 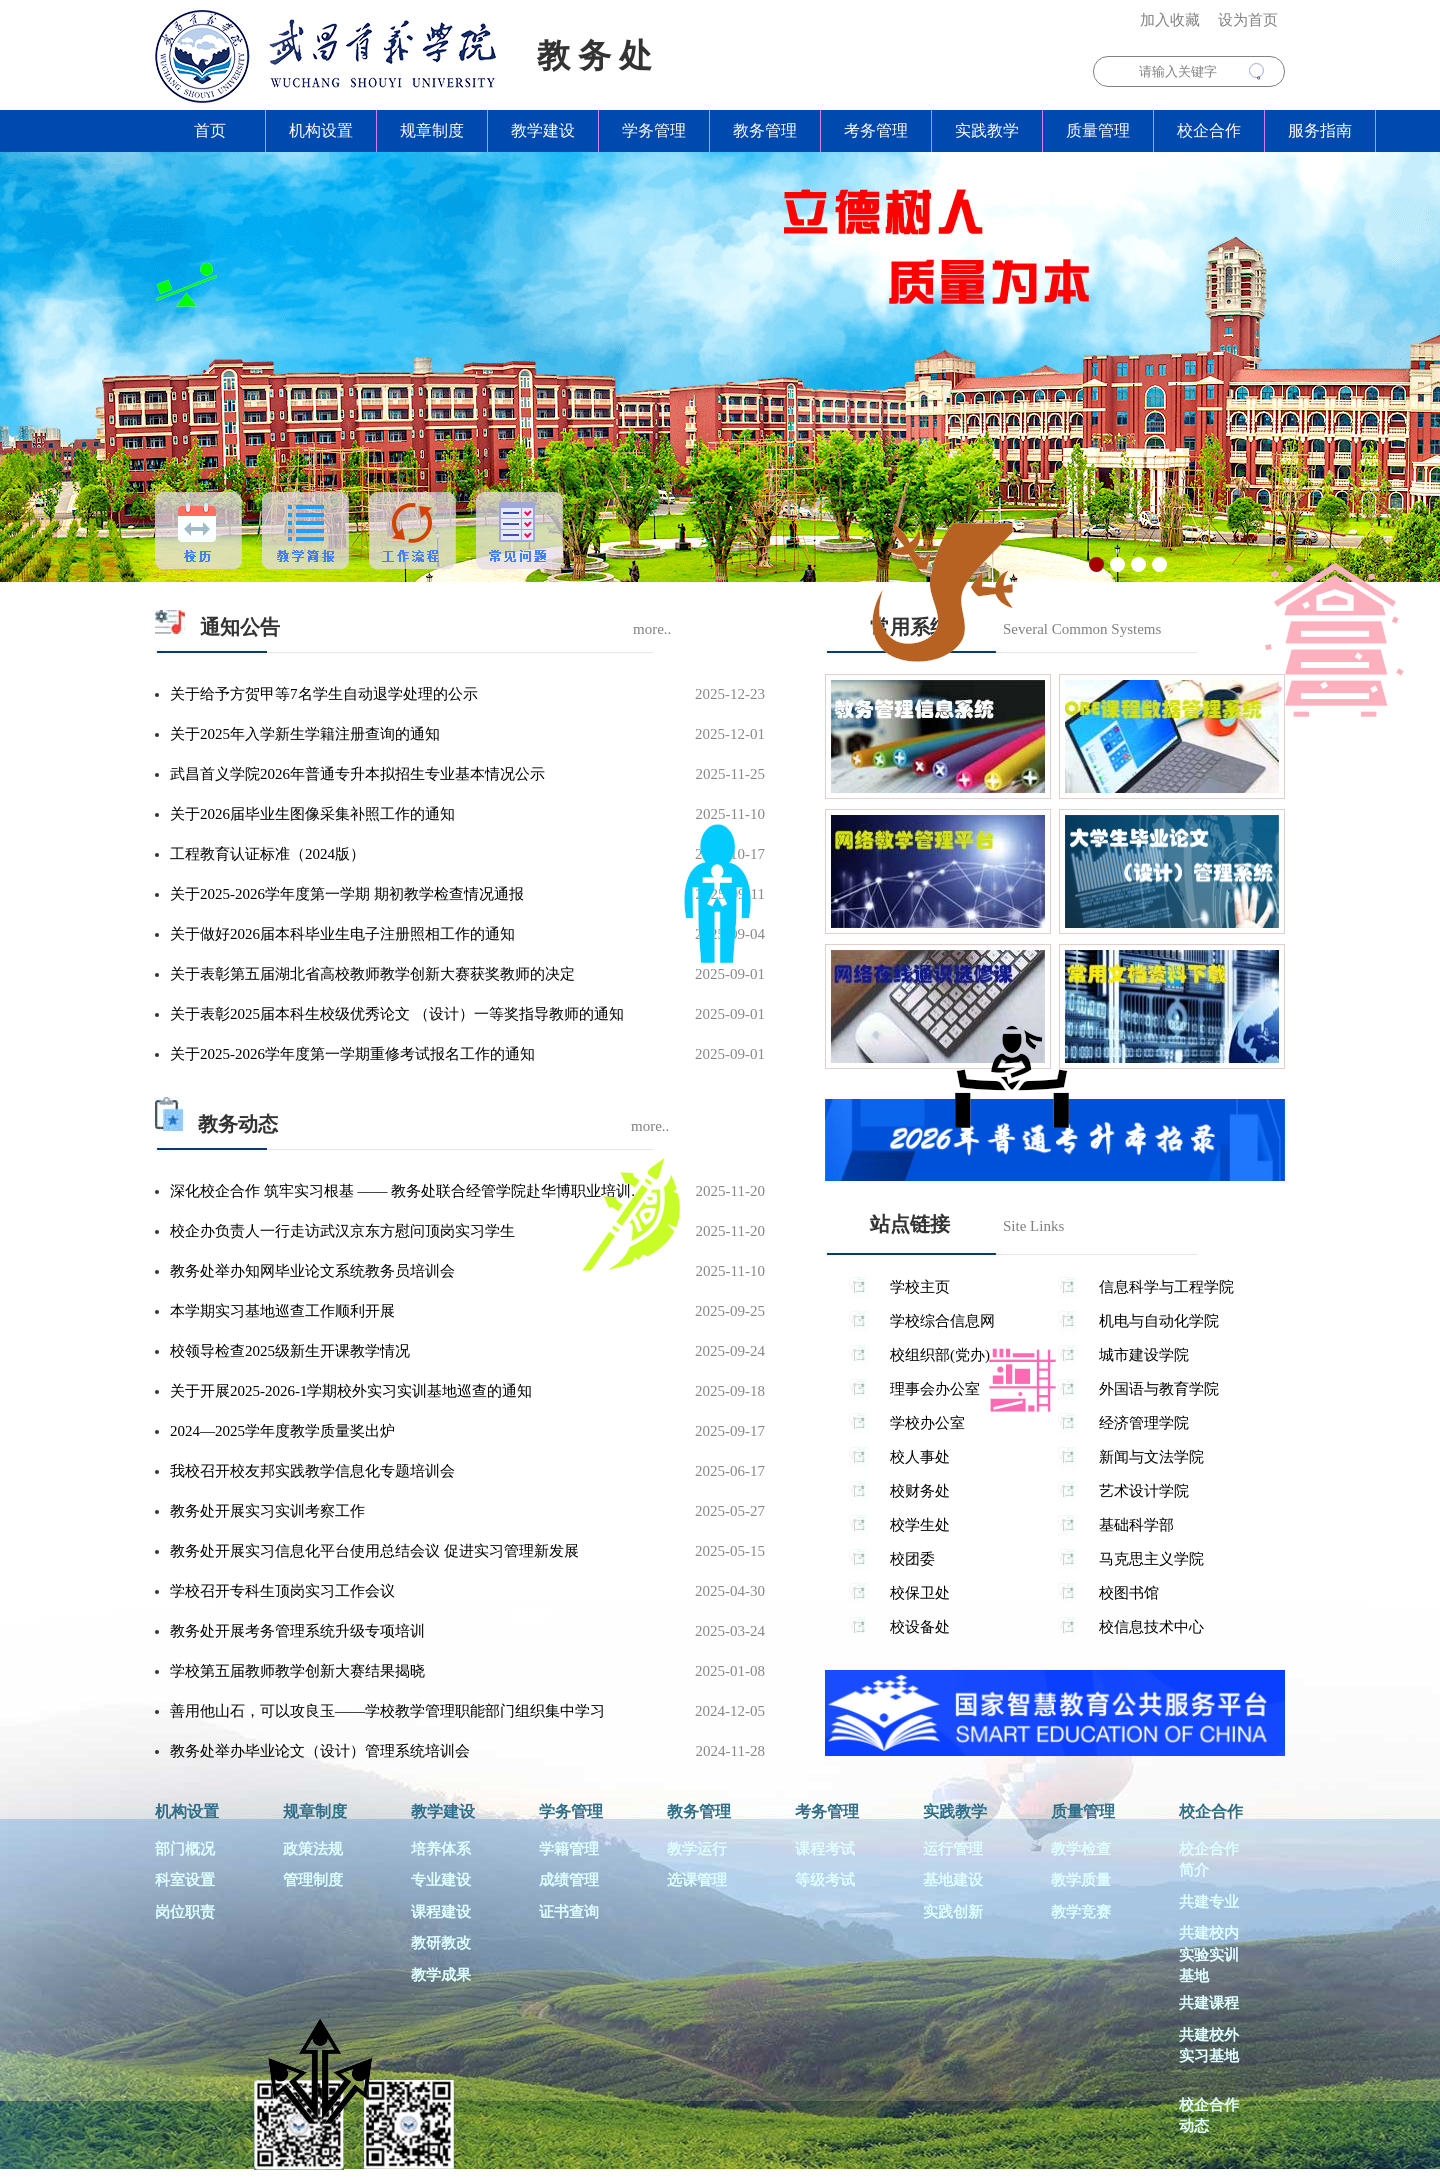 What do you see at coordinates (1012, 1071) in the screenshot?
I see `flexibility or stretching exercise option` at bounding box center [1012, 1071].